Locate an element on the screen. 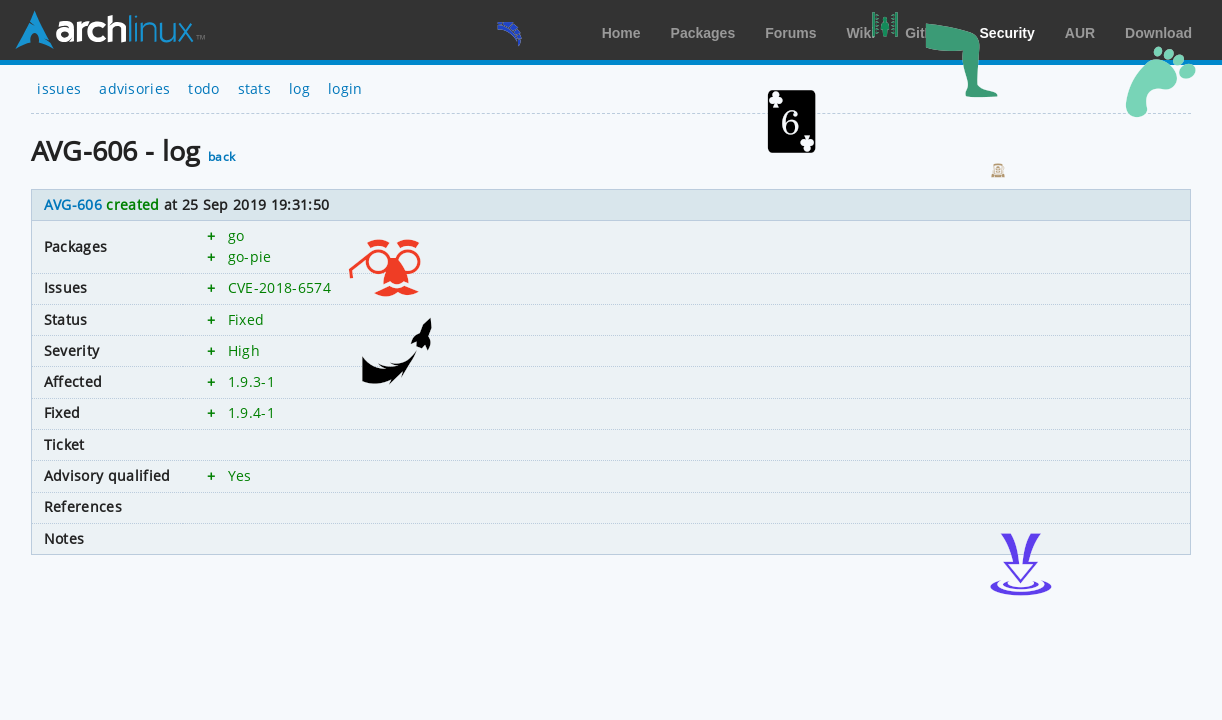 The height and width of the screenshot is (720, 1222). access prank or joke features is located at coordinates (384, 266).